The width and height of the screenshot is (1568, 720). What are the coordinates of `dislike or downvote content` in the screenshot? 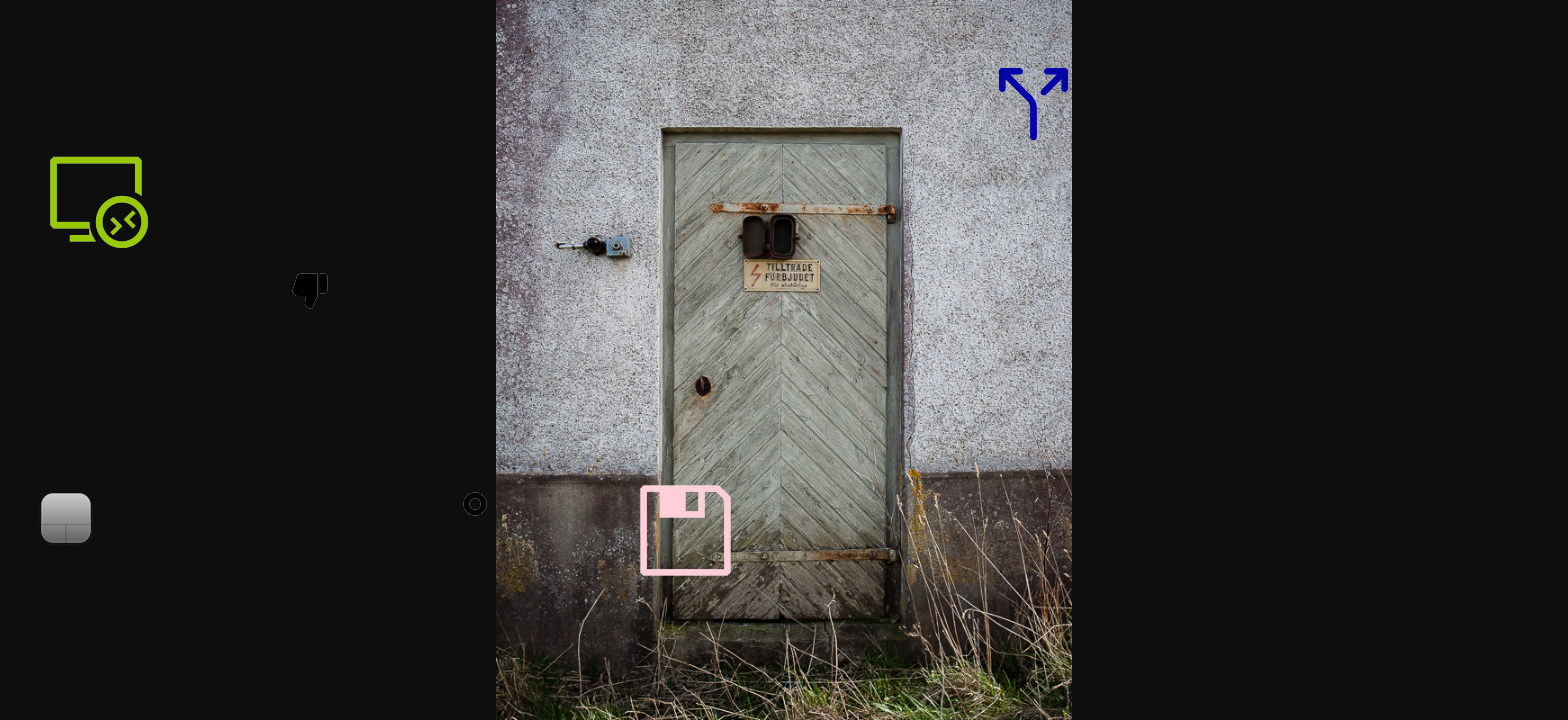 It's located at (310, 291).